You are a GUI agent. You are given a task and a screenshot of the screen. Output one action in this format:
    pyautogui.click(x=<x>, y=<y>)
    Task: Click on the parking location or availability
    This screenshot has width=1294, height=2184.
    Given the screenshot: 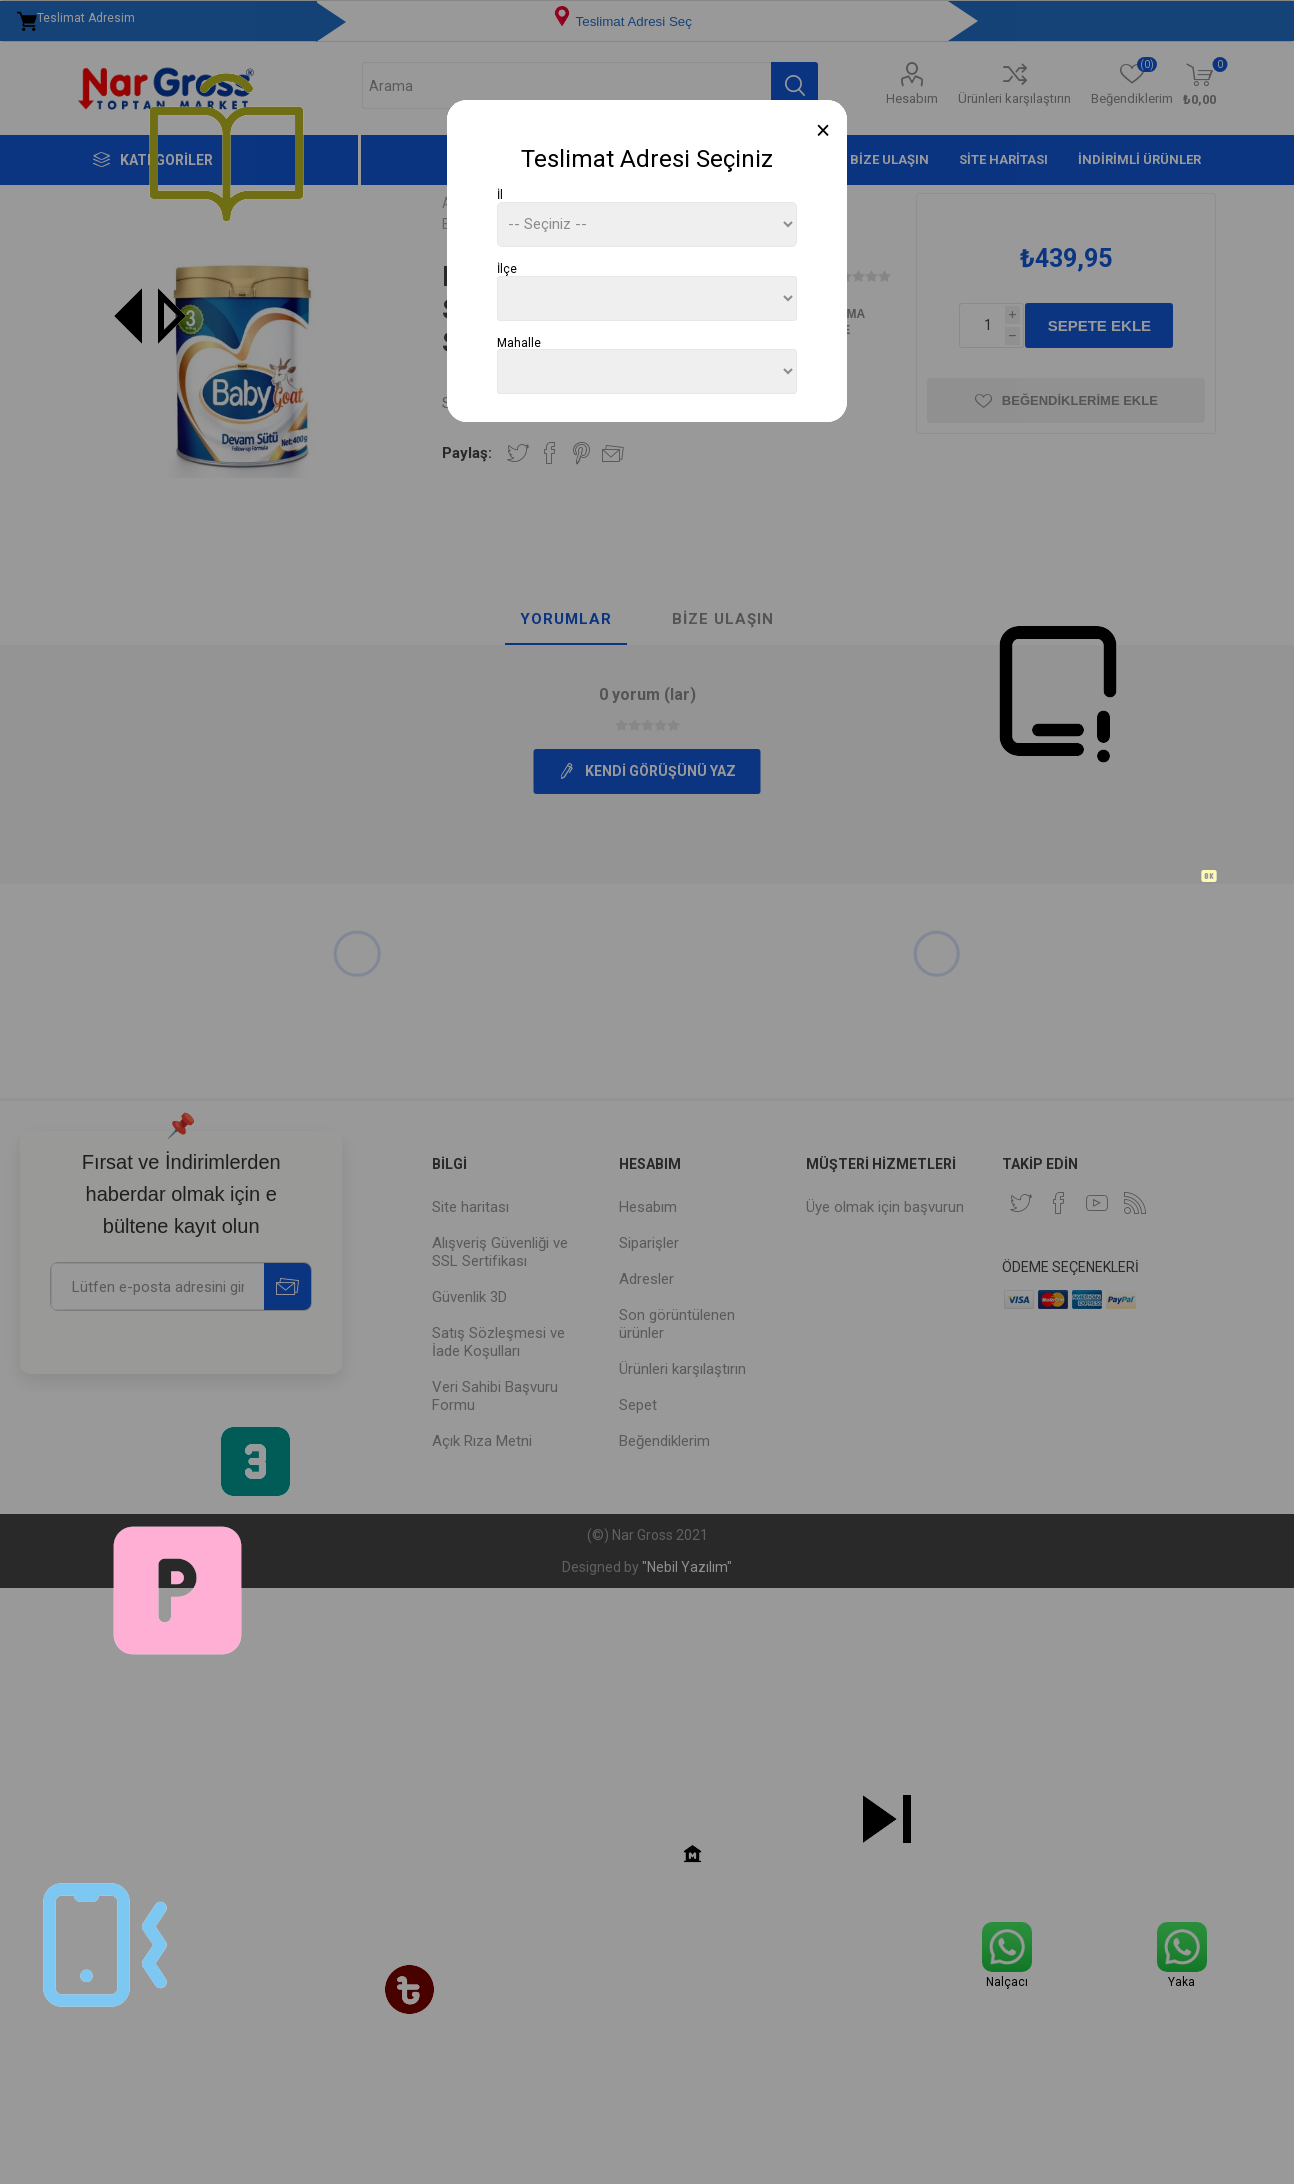 What is the action you would take?
    pyautogui.click(x=177, y=1590)
    